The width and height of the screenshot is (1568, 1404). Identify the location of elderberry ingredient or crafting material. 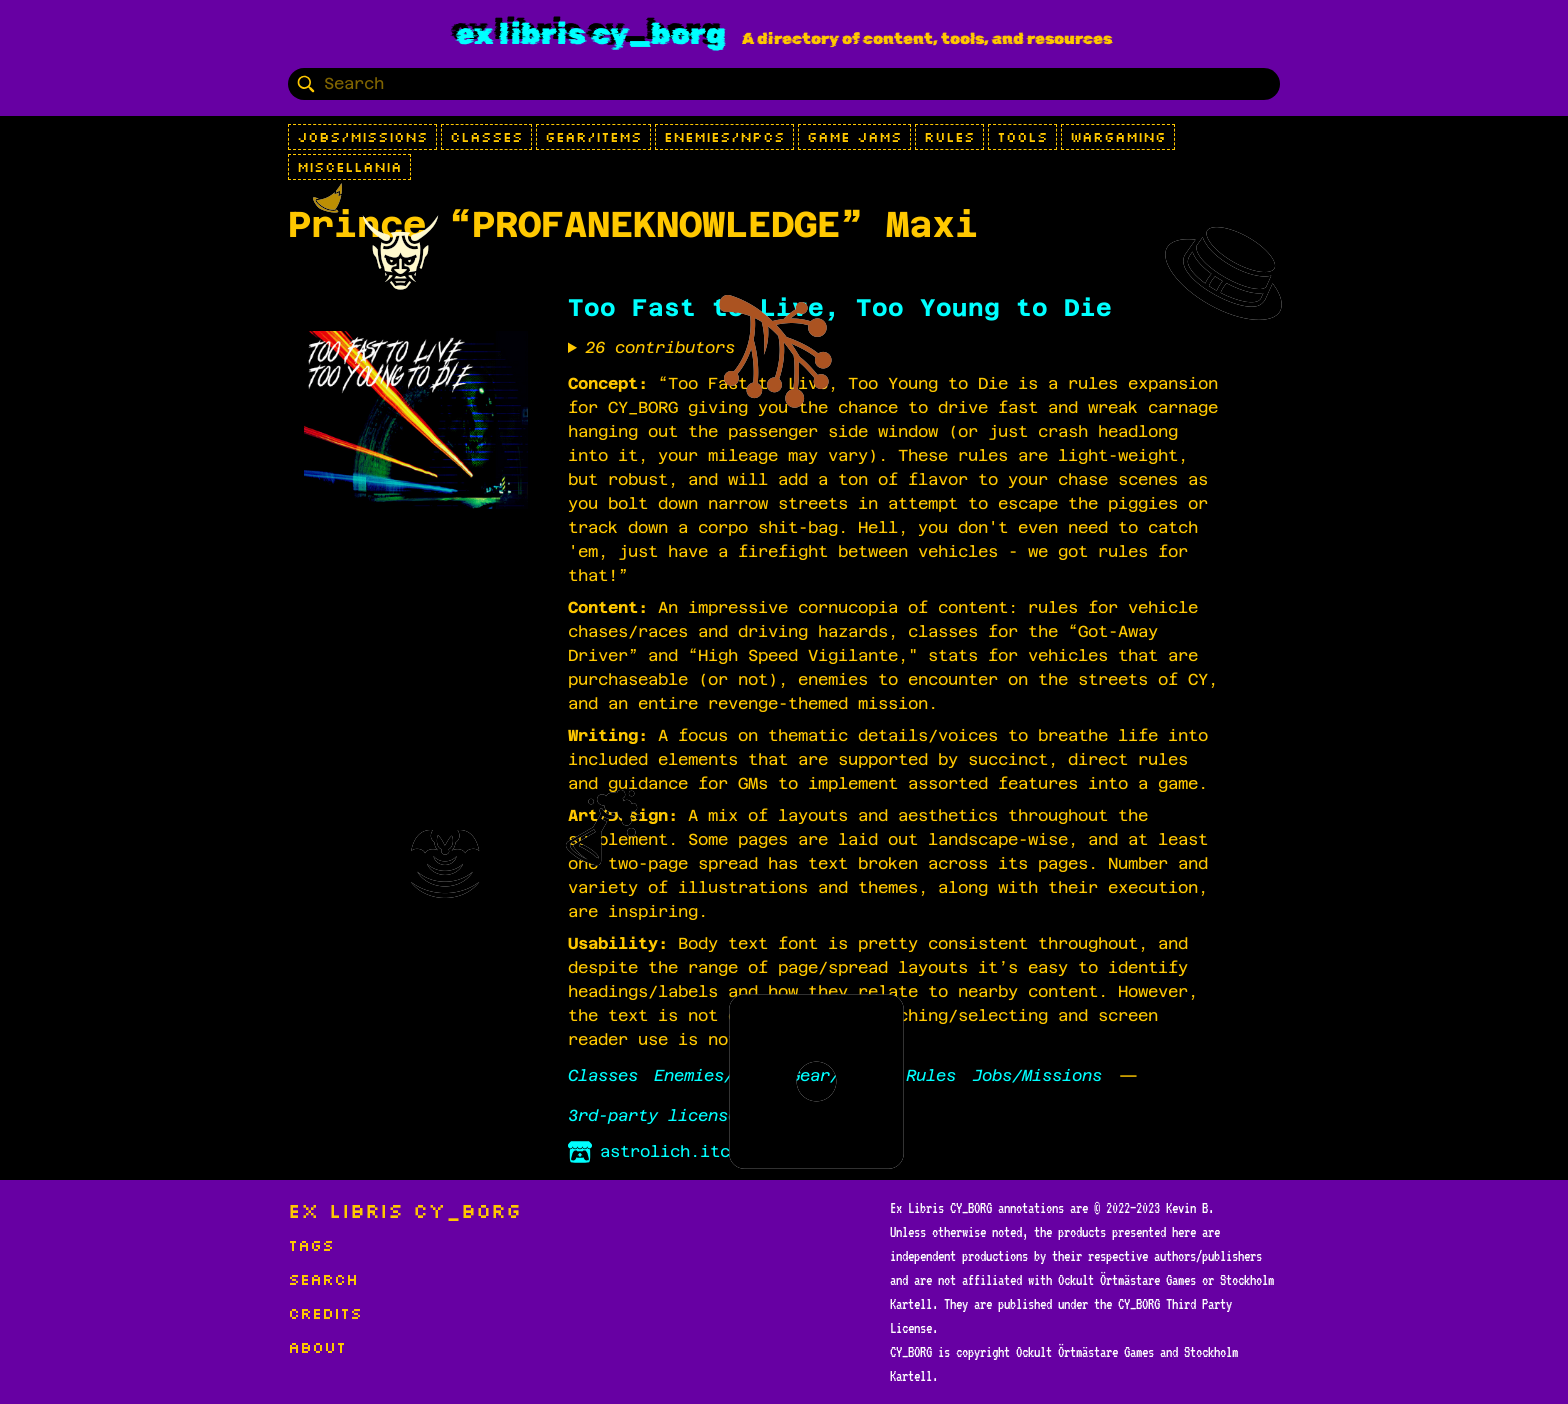
(775, 349).